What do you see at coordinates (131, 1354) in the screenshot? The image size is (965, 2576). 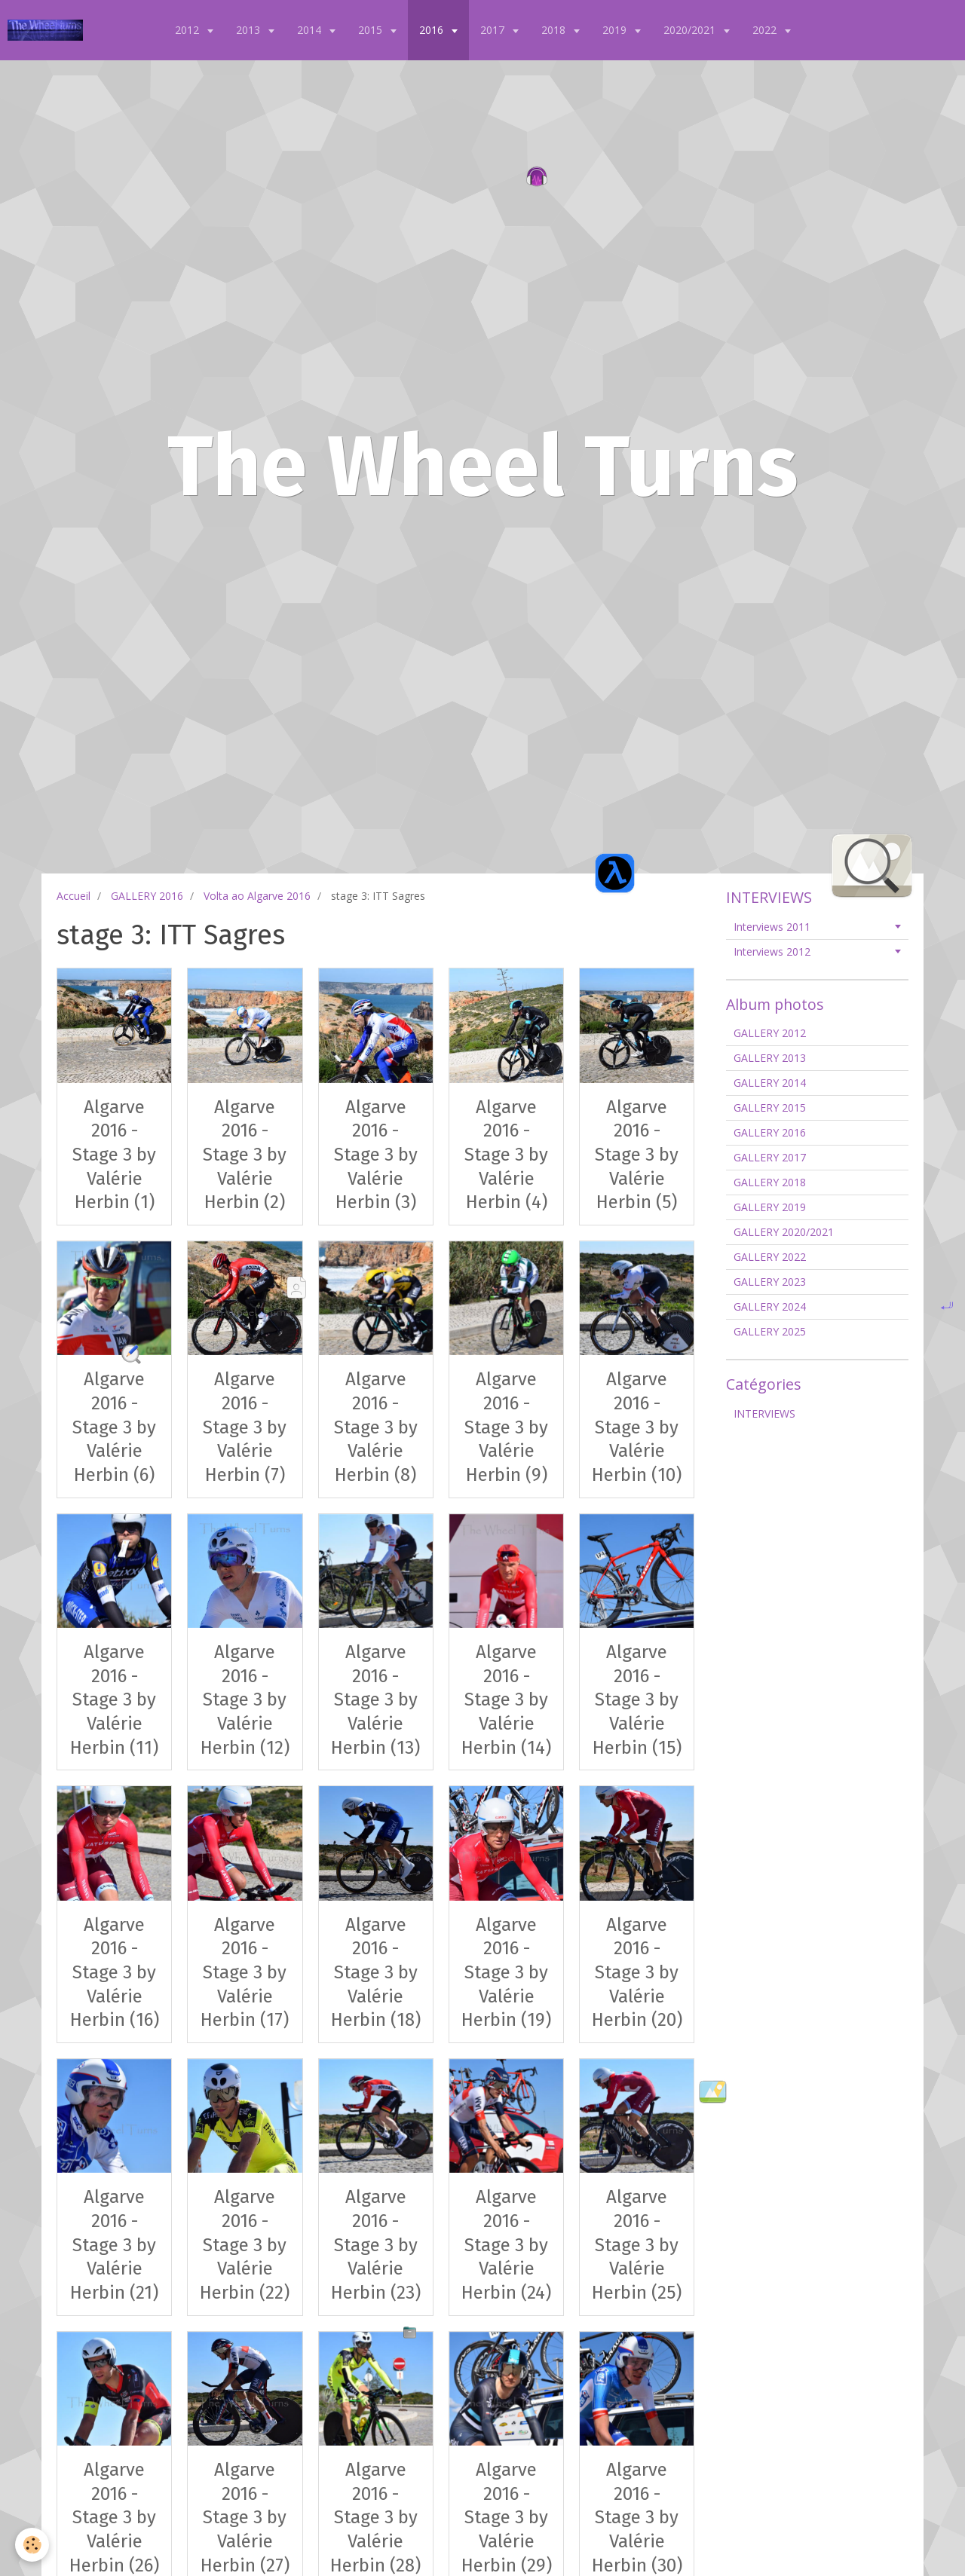 I see `open find and replace tool` at bounding box center [131, 1354].